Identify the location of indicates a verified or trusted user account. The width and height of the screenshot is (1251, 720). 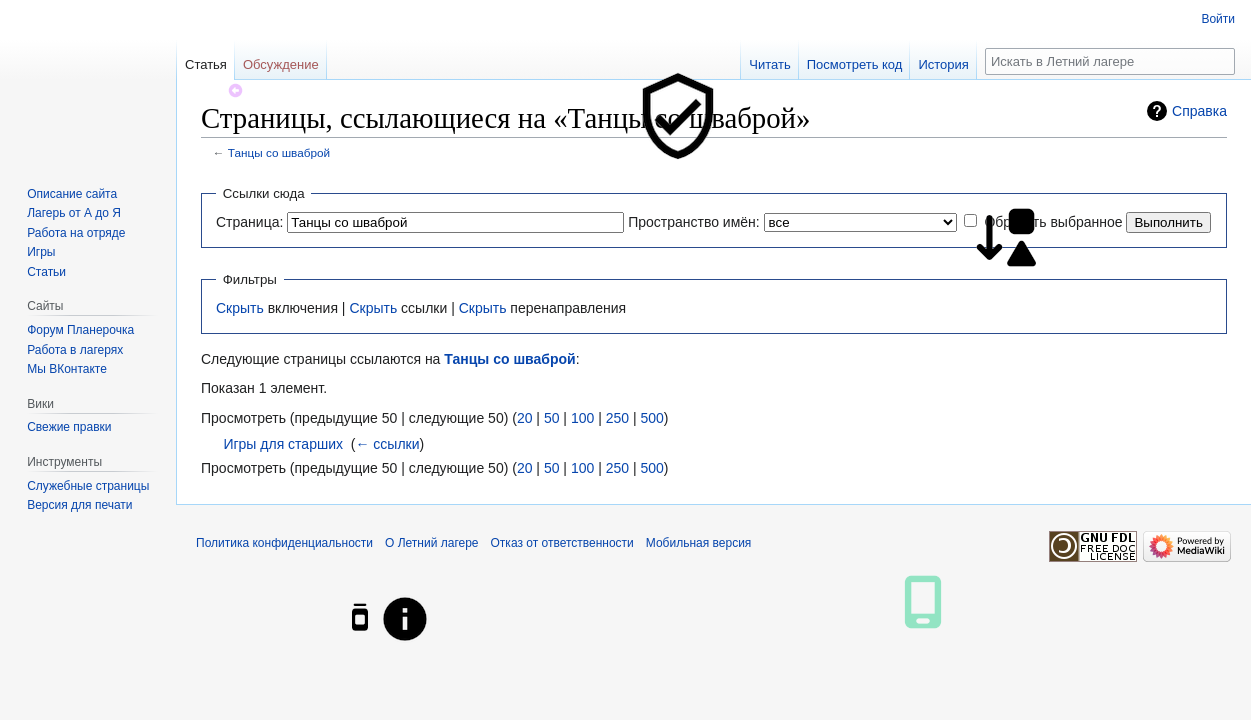
(678, 116).